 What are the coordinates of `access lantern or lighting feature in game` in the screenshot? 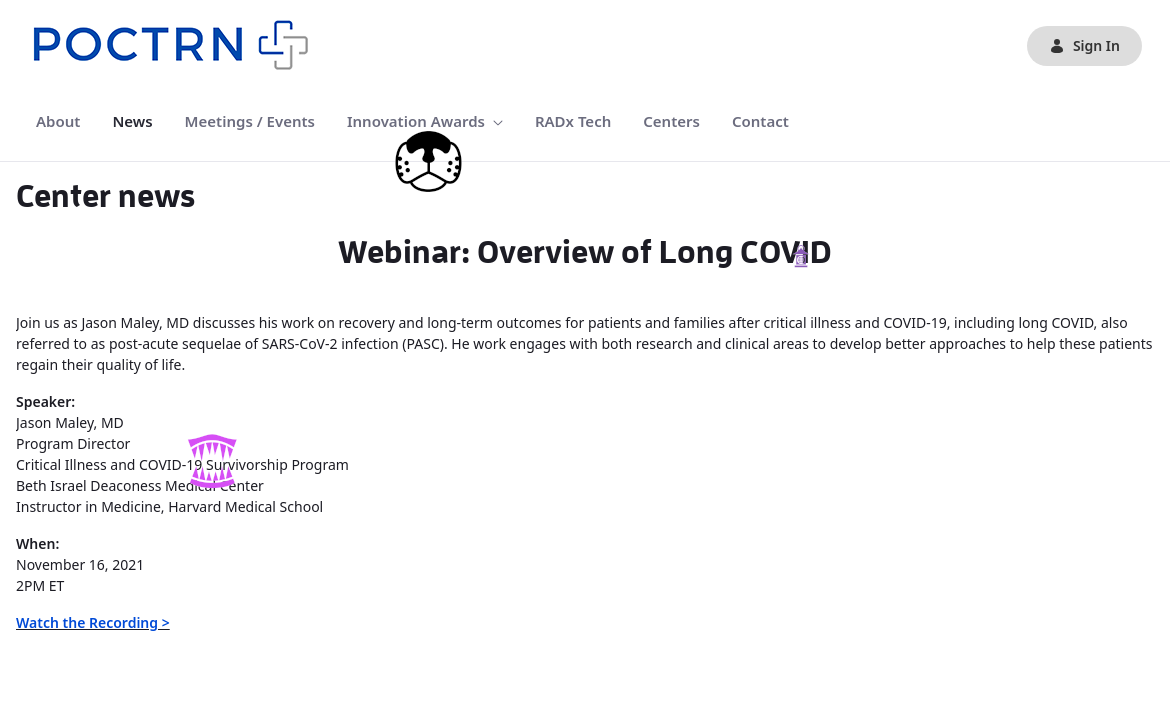 It's located at (801, 256).